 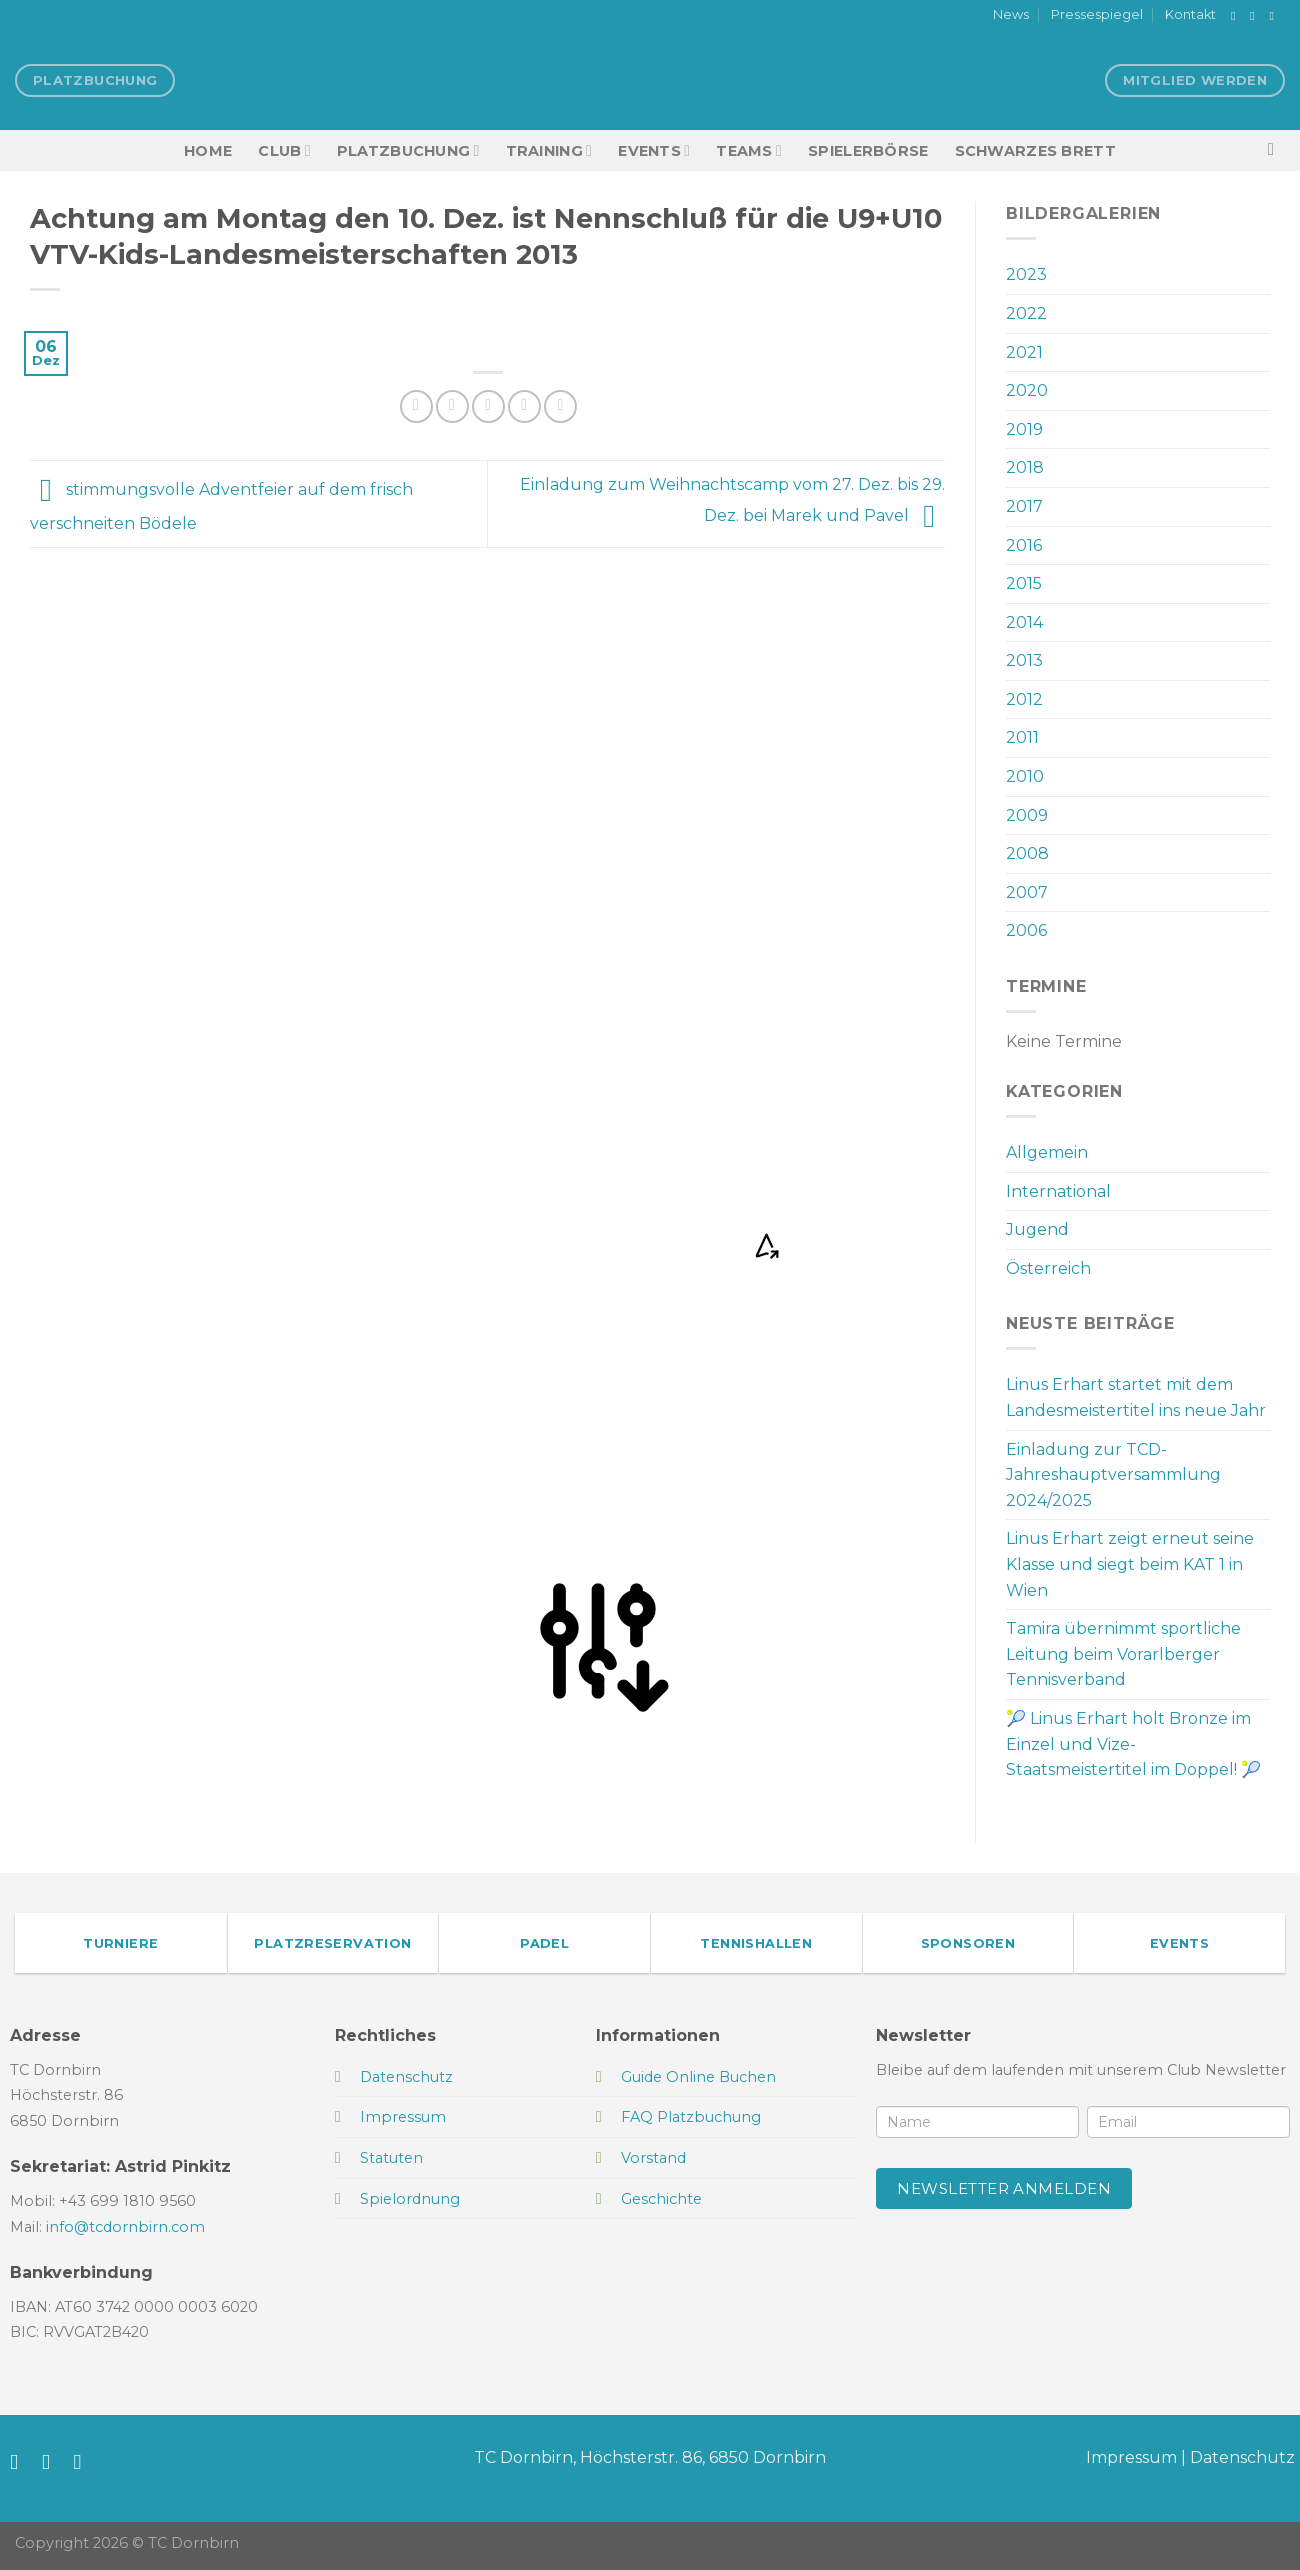 I want to click on share your current location, so click(x=766, y=1245).